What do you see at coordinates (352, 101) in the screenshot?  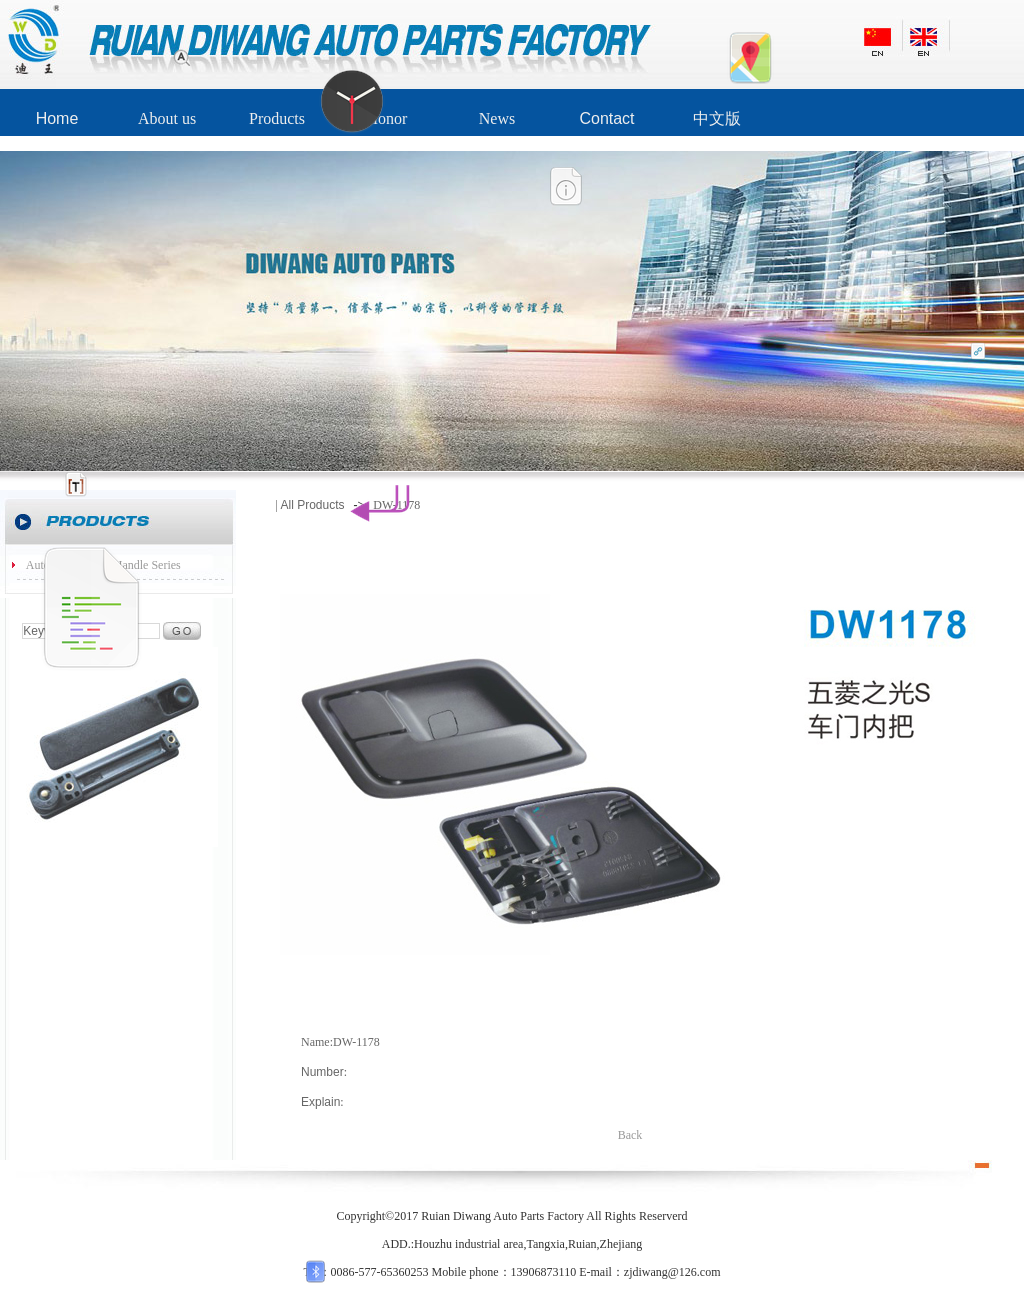 I see `indicates a time-sensitive or urgent notification` at bounding box center [352, 101].